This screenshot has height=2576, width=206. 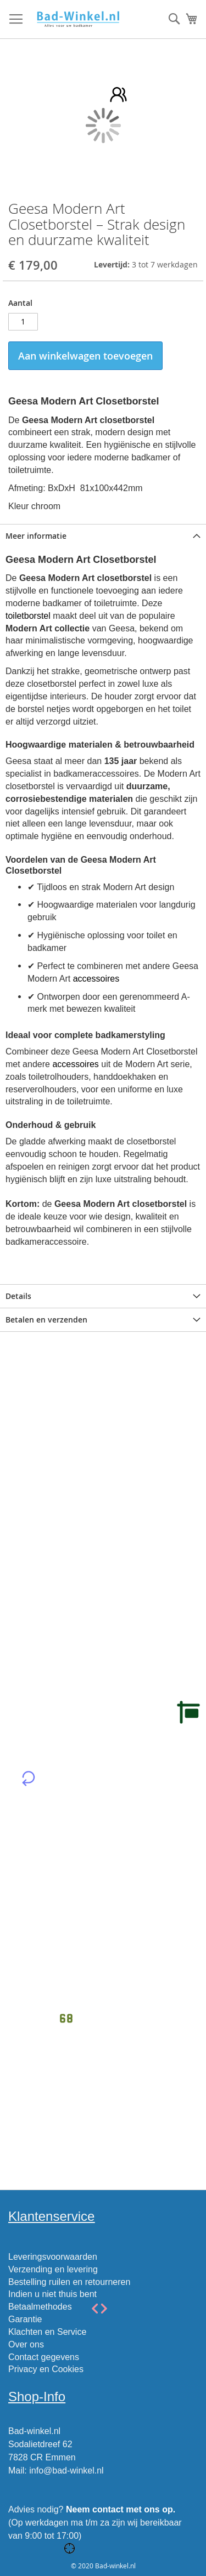 What do you see at coordinates (99, 2309) in the screenshot?
I see `expand or resize content horizontally` at bounding box center [99, 2309].